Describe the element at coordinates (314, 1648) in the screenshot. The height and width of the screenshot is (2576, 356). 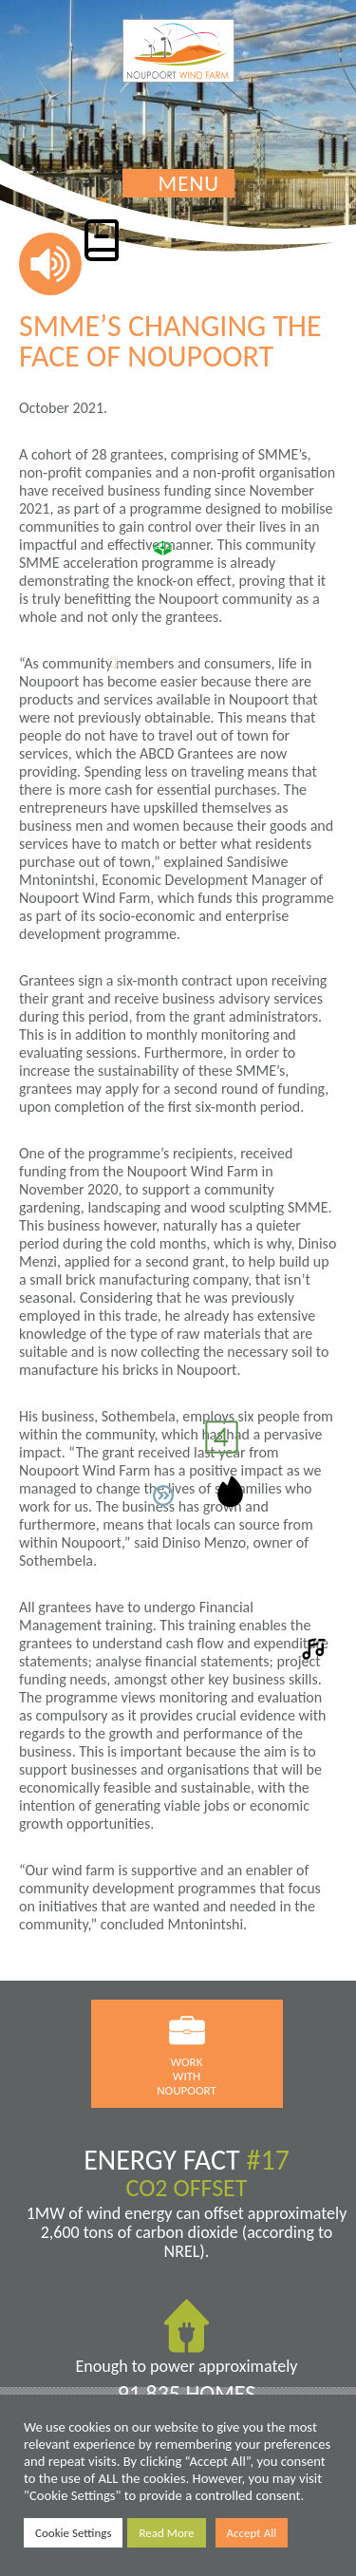
I see `remove a song from playlist` at that location.